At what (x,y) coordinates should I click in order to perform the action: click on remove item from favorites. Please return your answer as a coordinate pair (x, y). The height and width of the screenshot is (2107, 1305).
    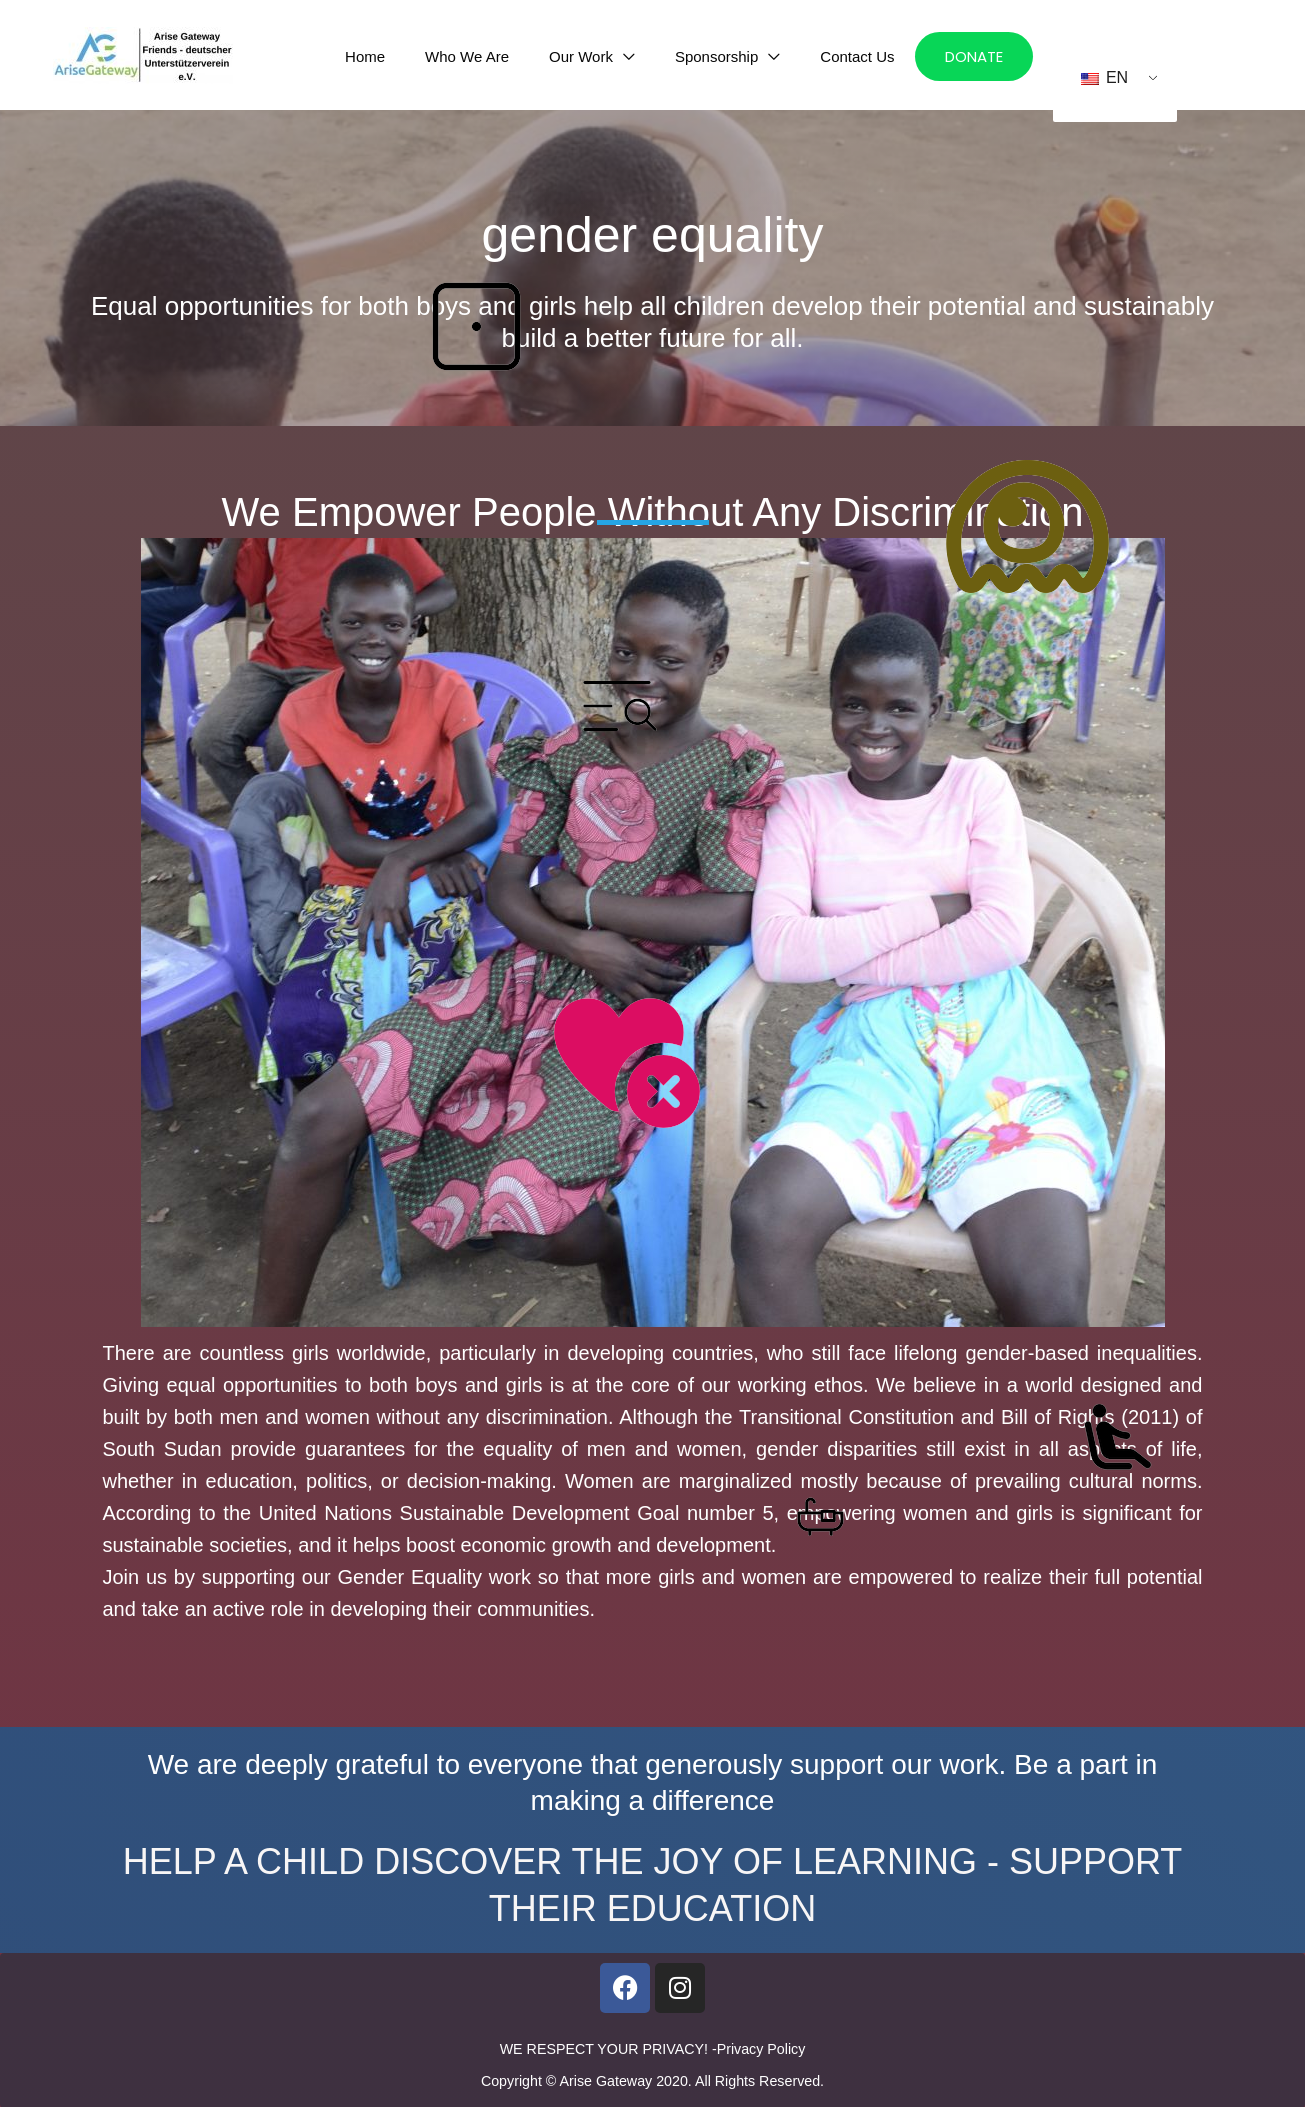
    Looking at the image, I should click on (627, 1055).